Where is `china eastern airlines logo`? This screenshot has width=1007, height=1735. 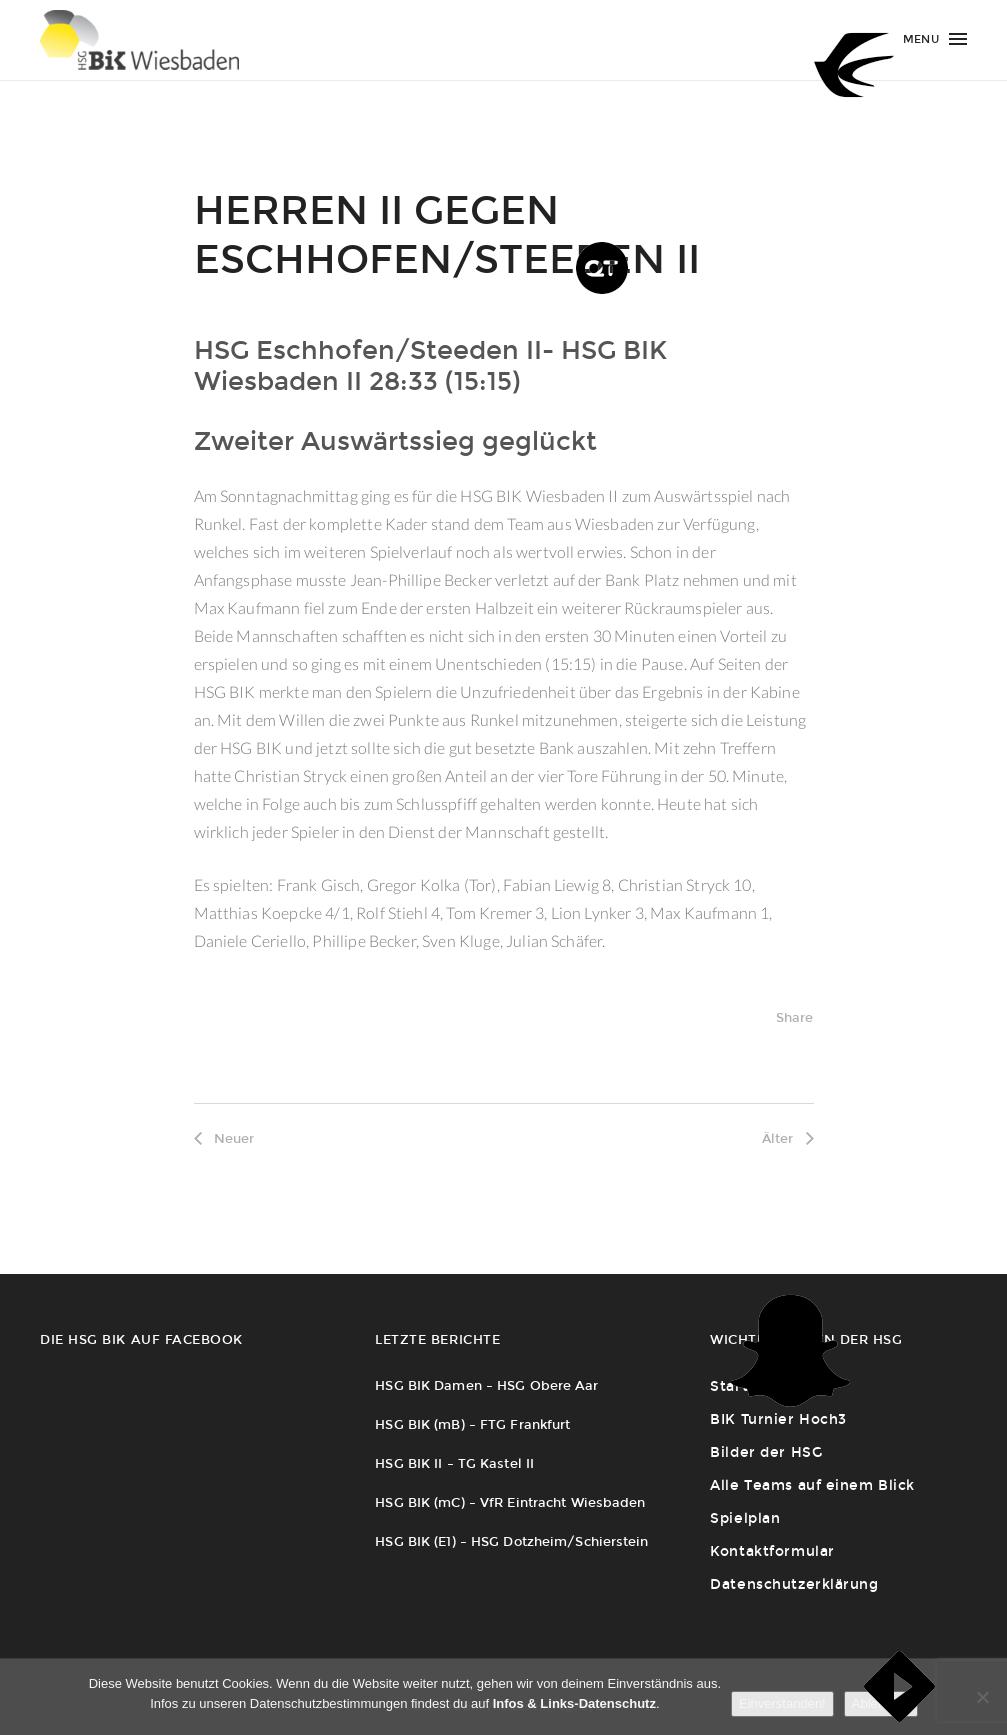 china eastern airlines logo is located at coordinates (854, 65).